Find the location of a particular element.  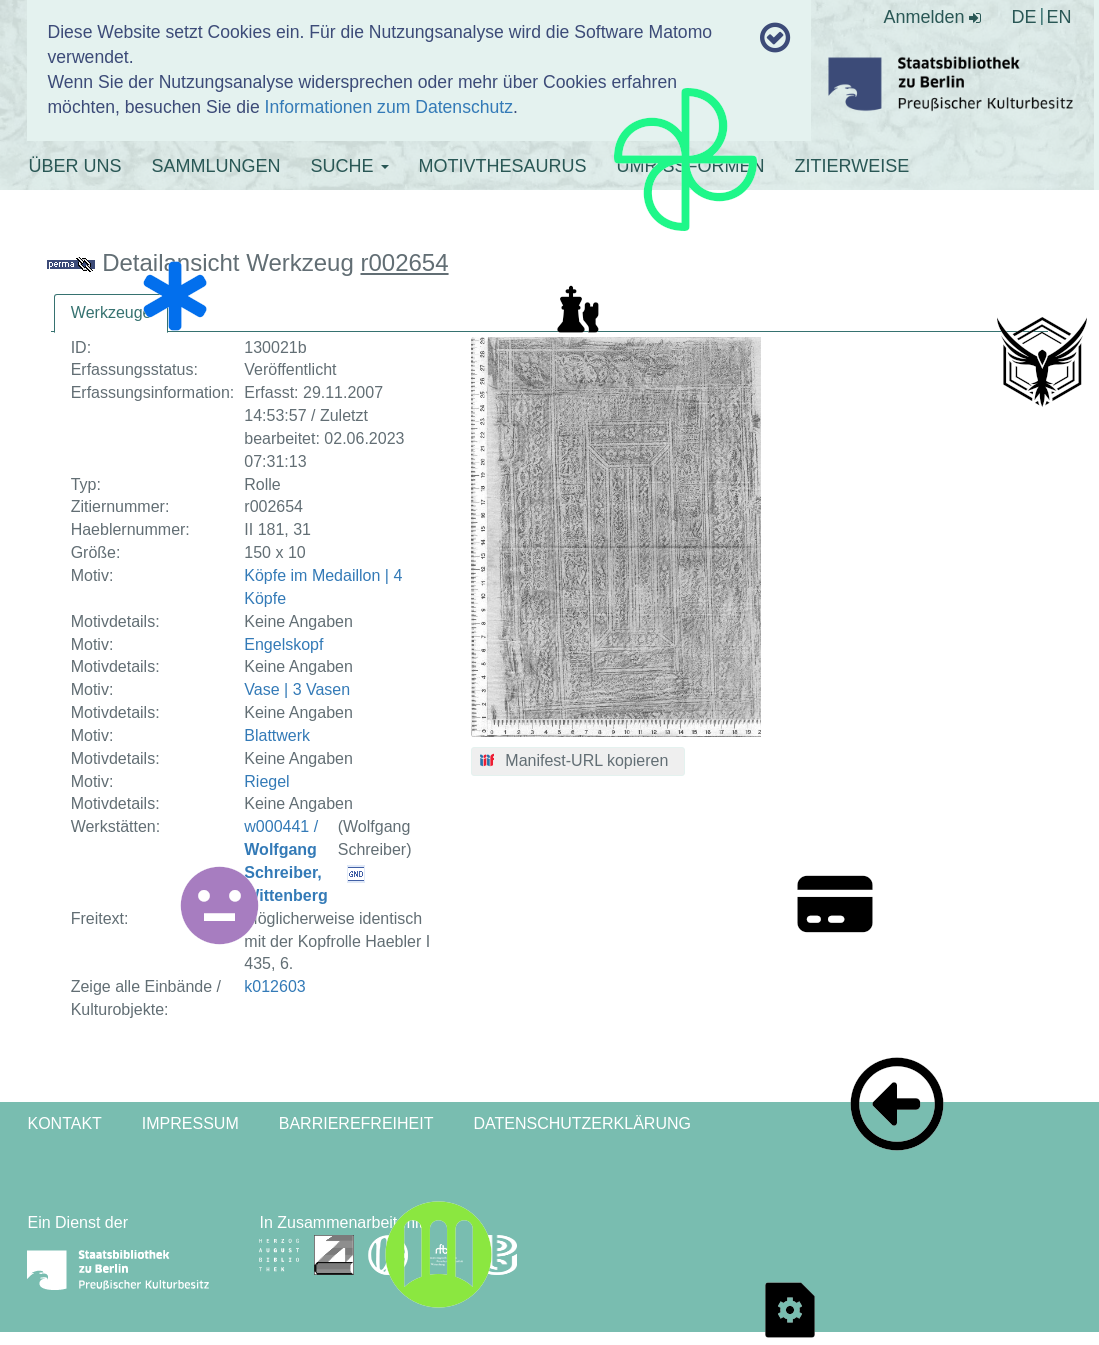

open google photos app is located at coordinates (685, 159).